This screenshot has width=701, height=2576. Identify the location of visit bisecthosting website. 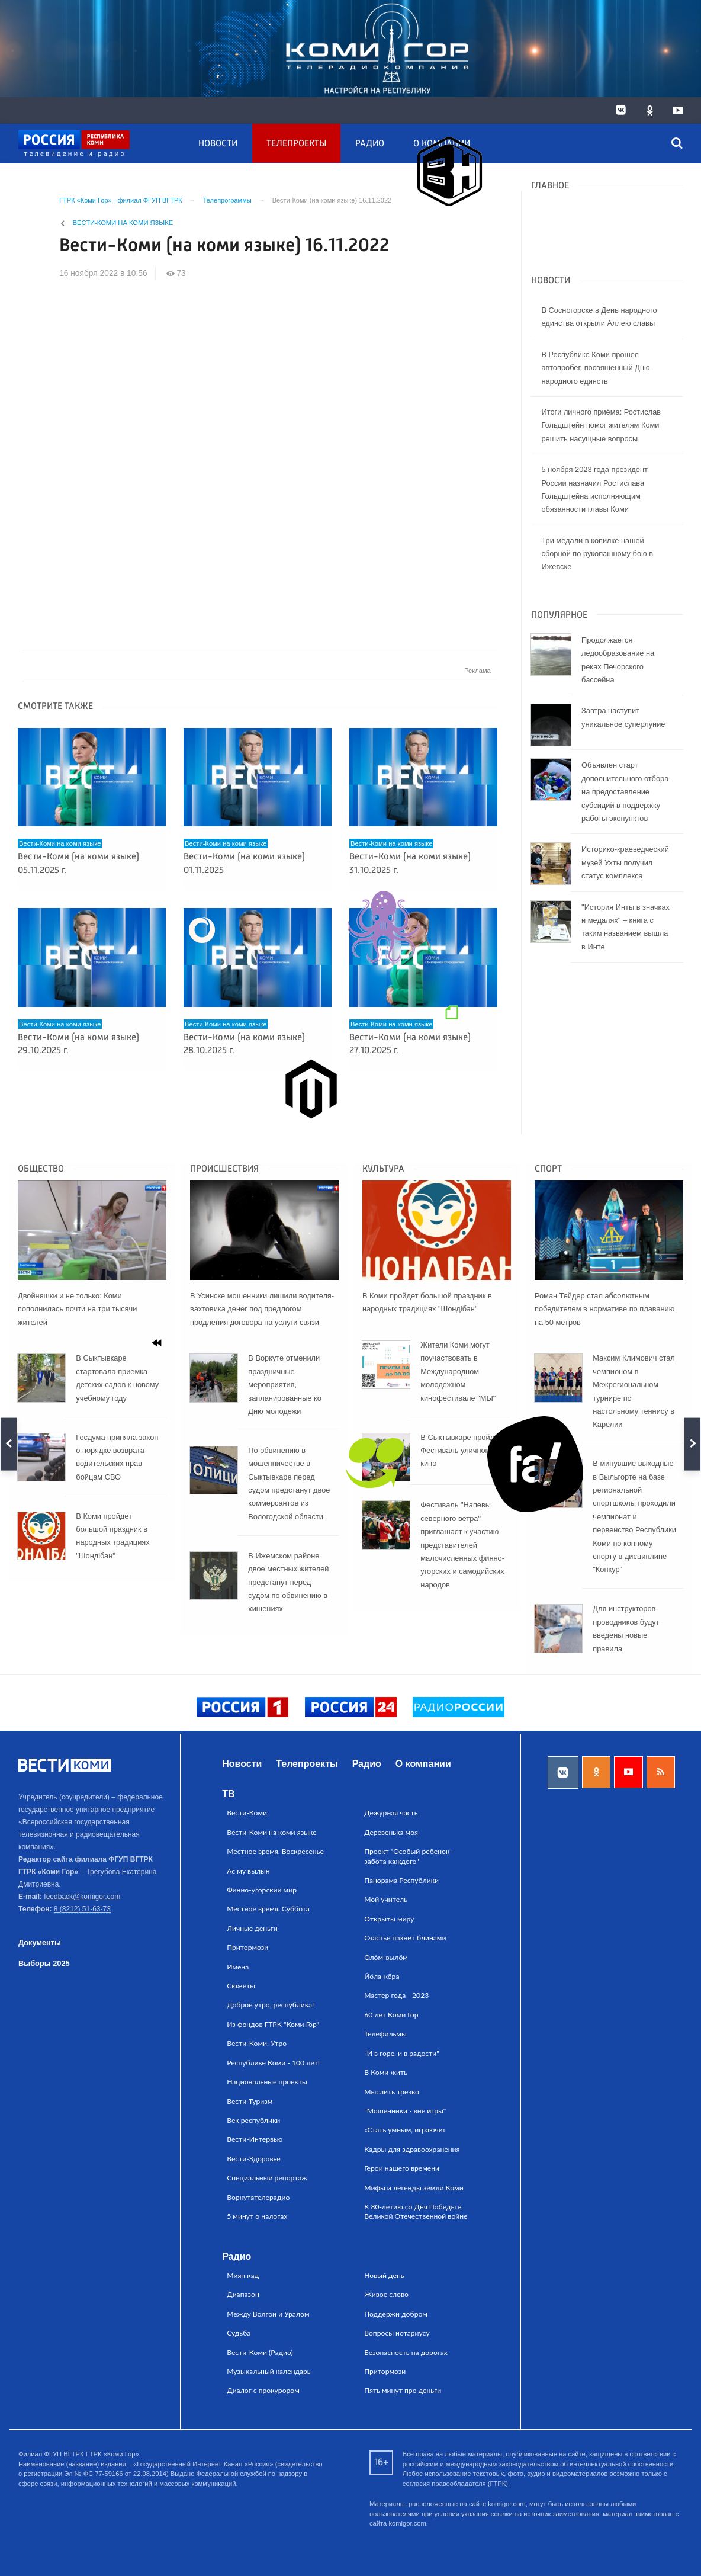
(449, 171).